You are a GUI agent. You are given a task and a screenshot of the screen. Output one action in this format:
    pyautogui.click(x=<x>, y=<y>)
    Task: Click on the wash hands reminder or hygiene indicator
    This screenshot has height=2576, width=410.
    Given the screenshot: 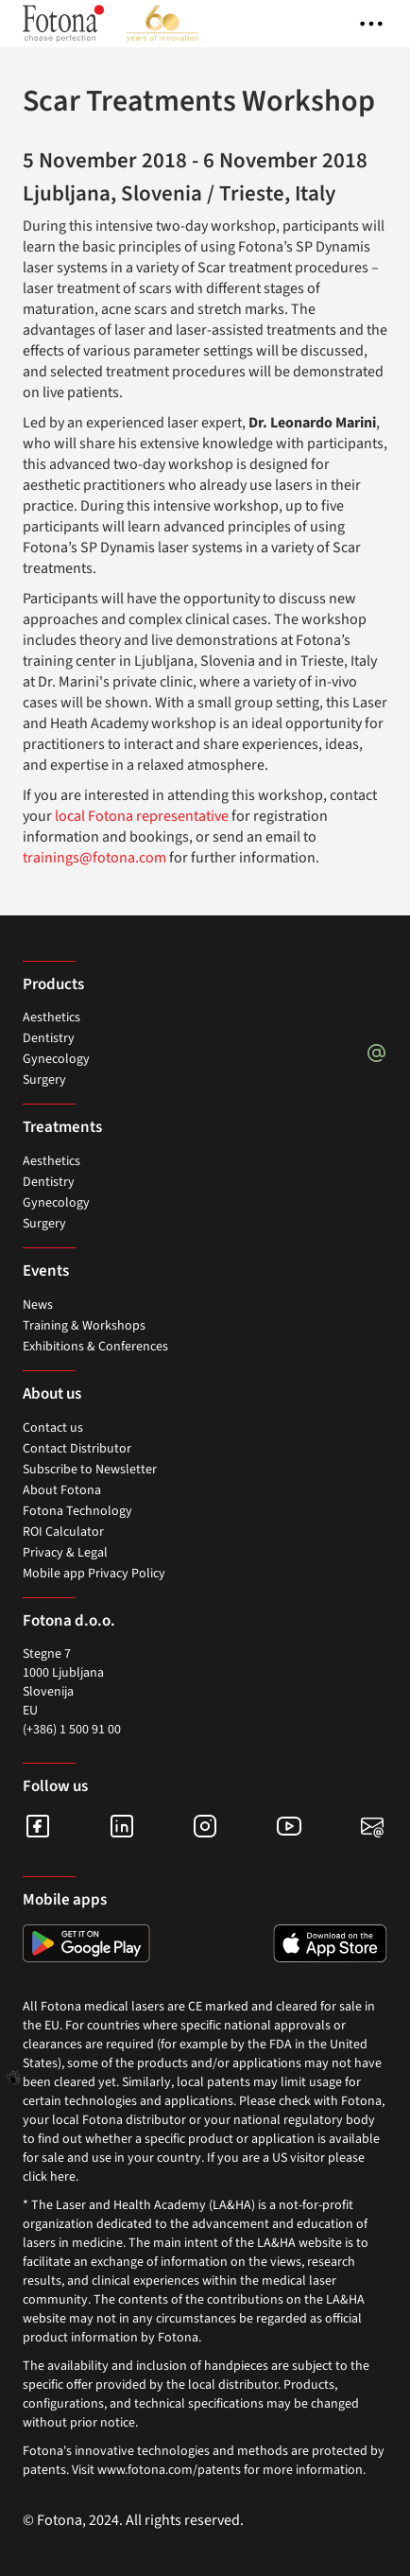 What is the action you would take?
    pyautogui.click(x=13, y=2077)
    